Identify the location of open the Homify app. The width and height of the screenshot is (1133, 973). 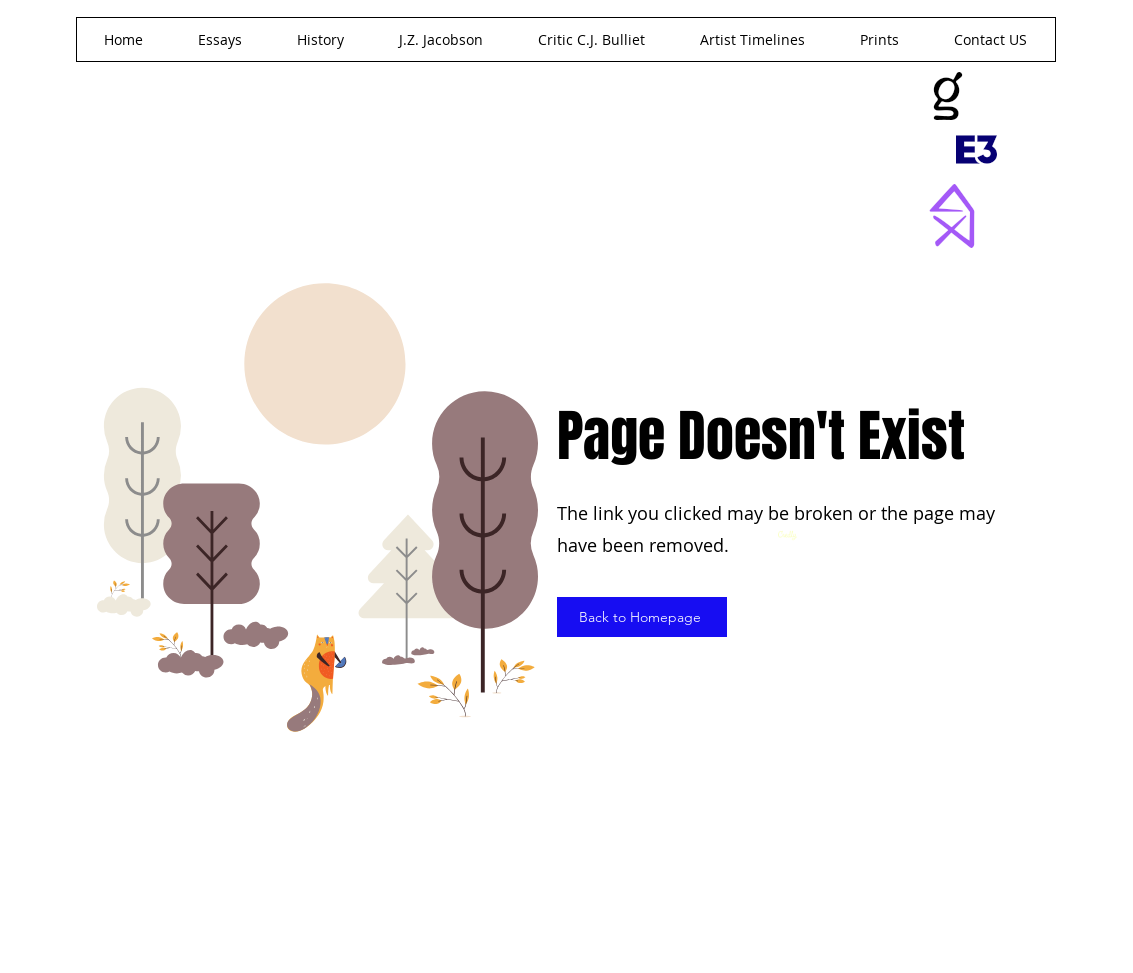
(952, 216).